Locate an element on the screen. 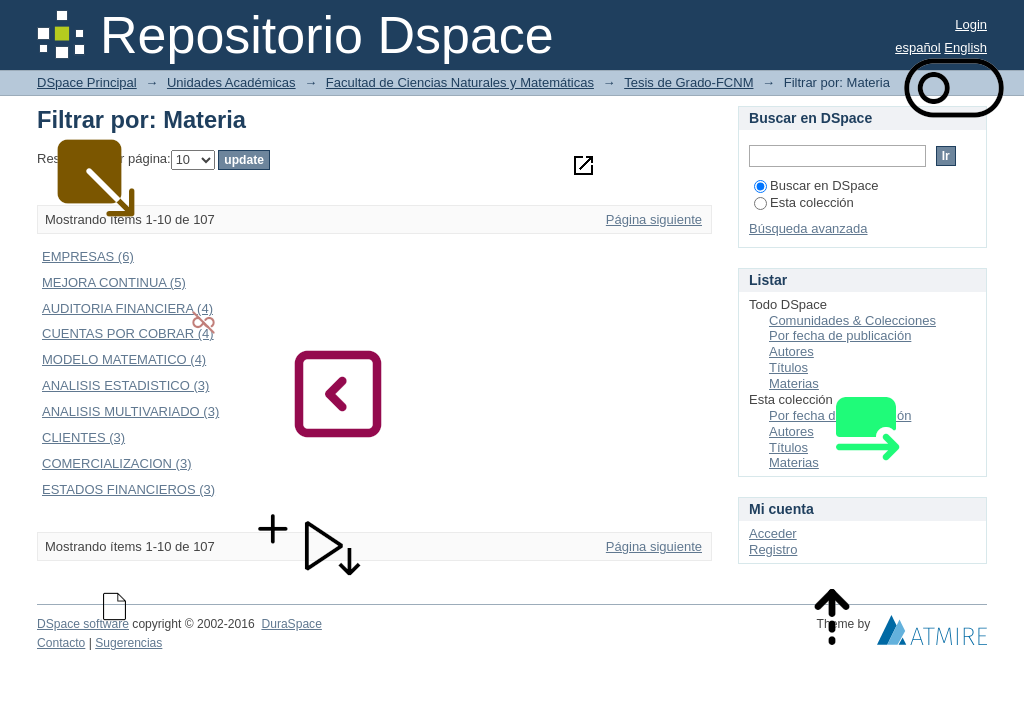 Image resolution: width=1024 pixels, height=720 pixels. resize or scale down an element is located at coordinates (96, 178).